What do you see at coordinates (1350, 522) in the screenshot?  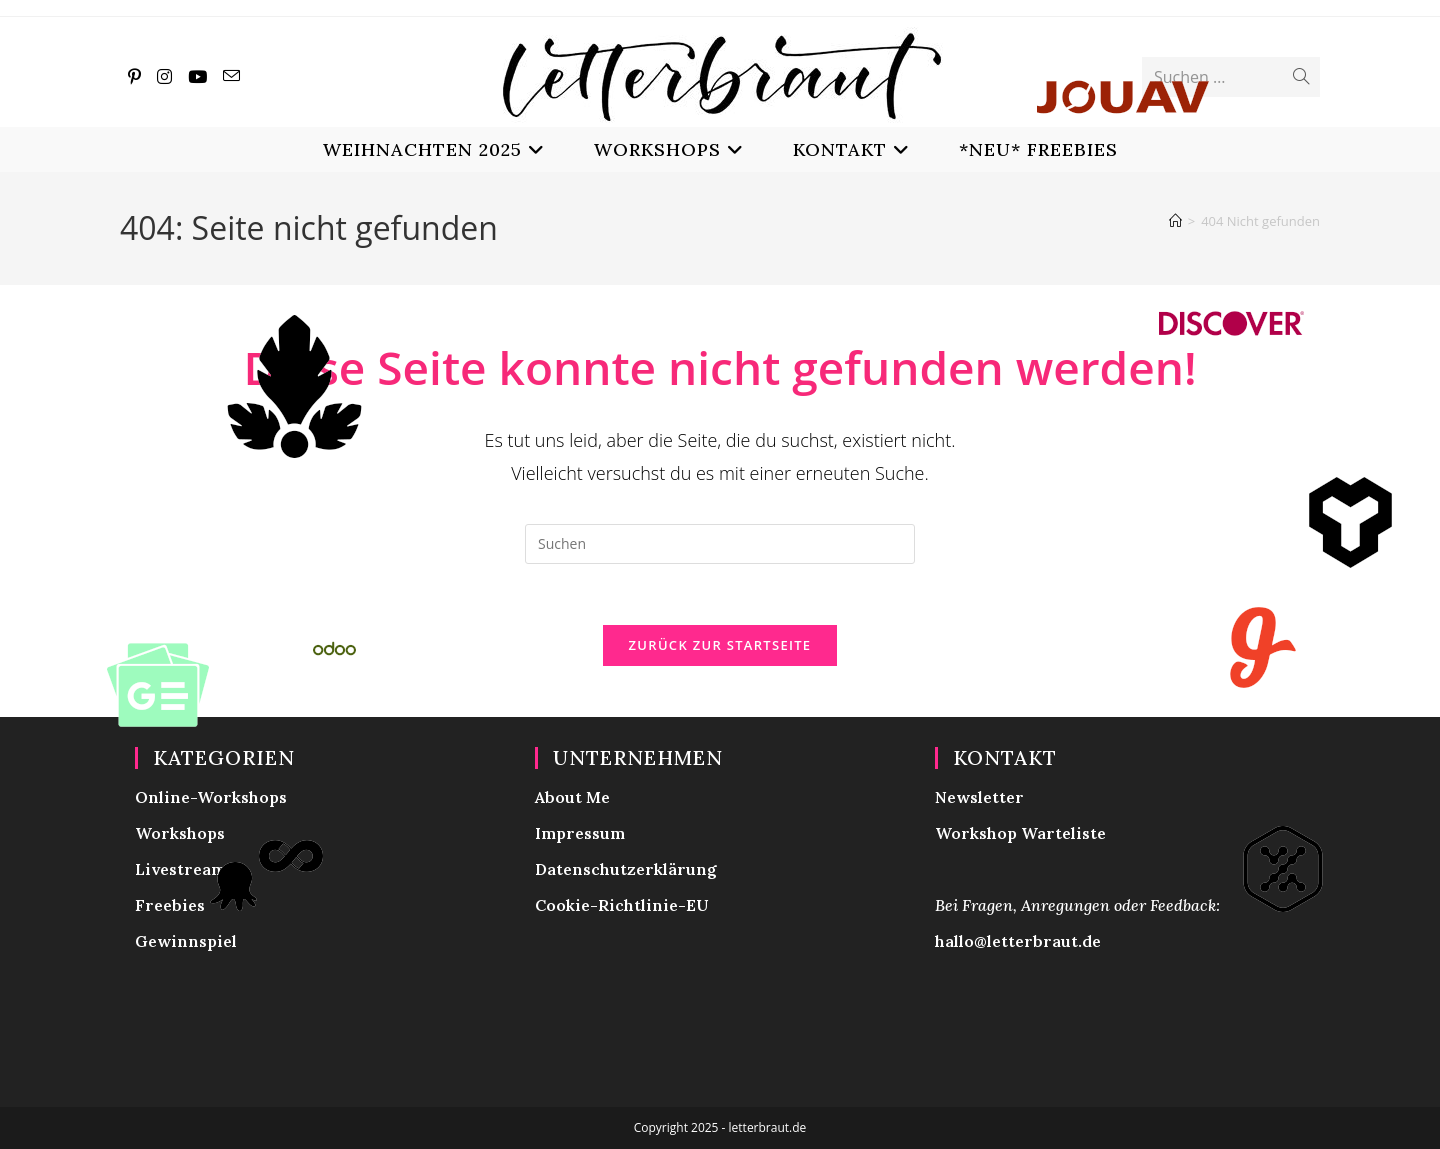 I see `youhodler app or service logo` at bounding box center [1350, 522].